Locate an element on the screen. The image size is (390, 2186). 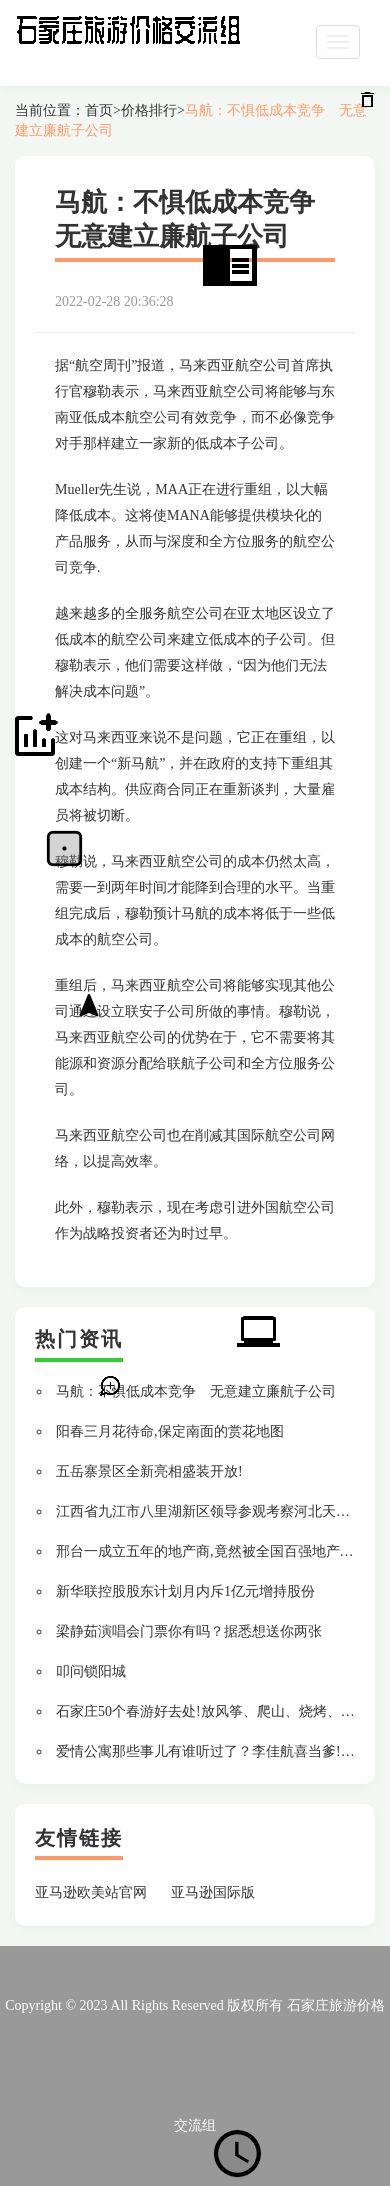
view schedule or upcoming events is located at coordinates (237, 2153).